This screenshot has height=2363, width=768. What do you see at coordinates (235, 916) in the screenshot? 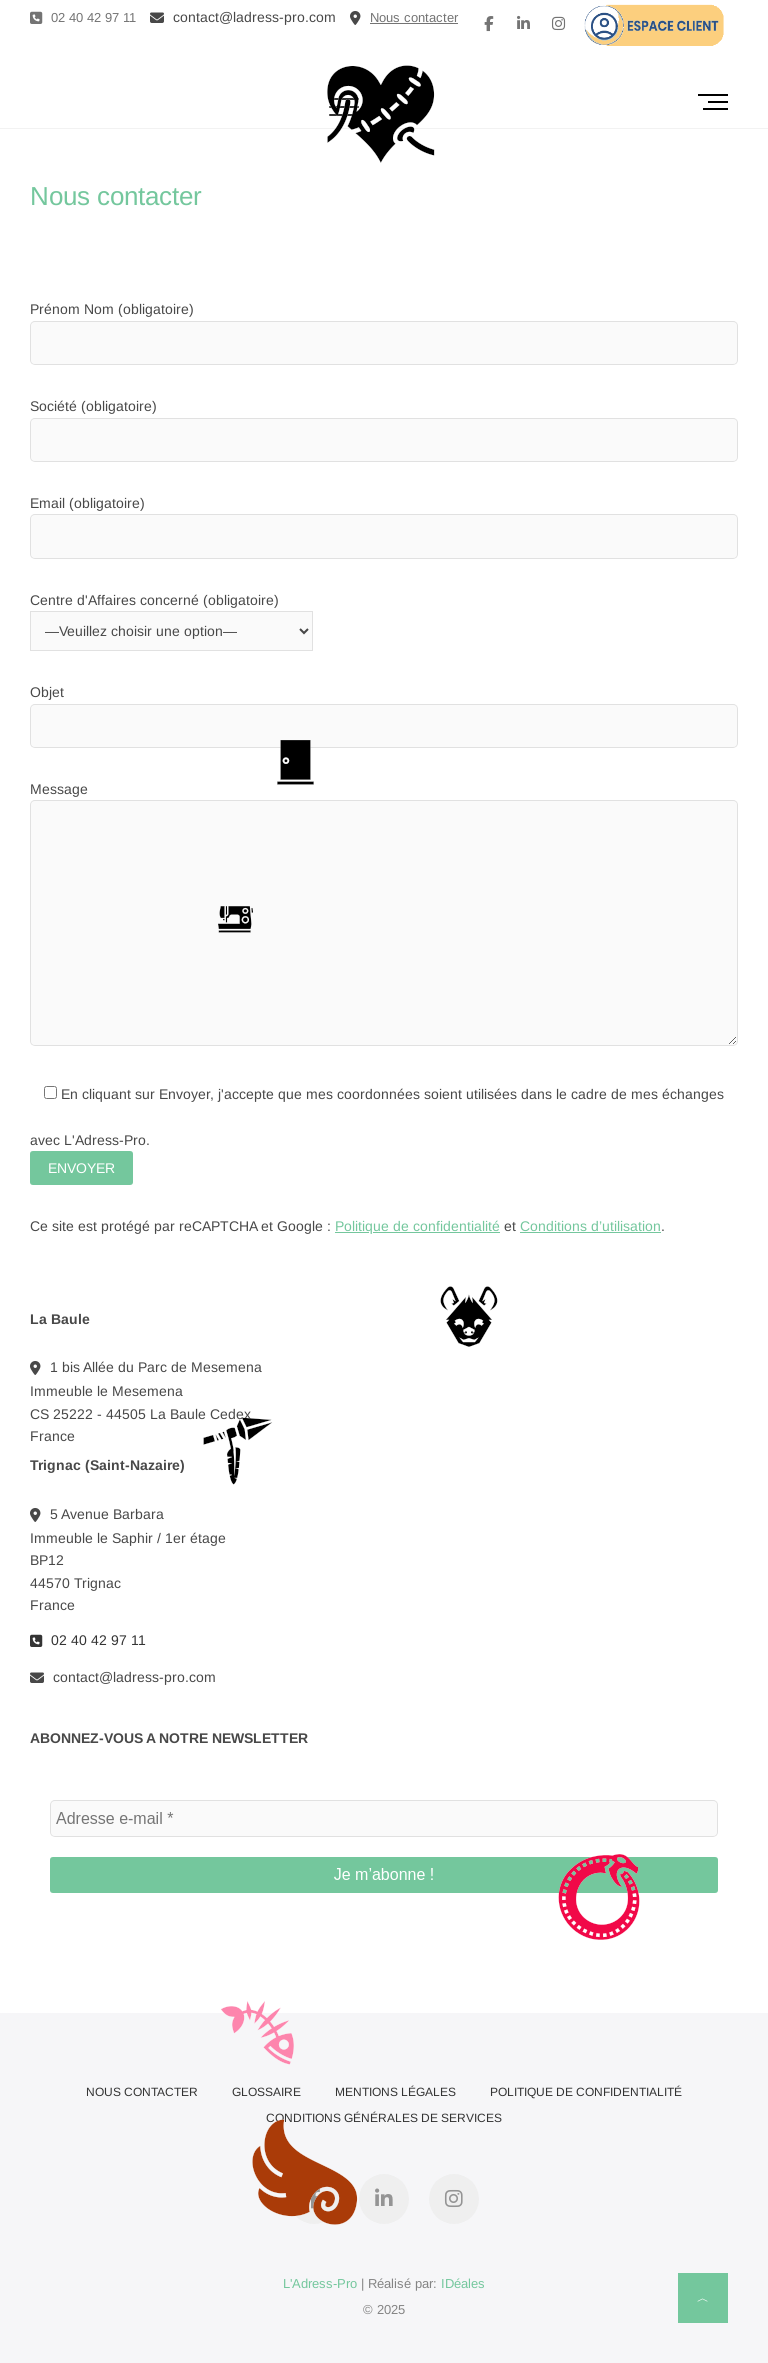
I see `access sewing or crafting tools` at bounding box center [235, 916].